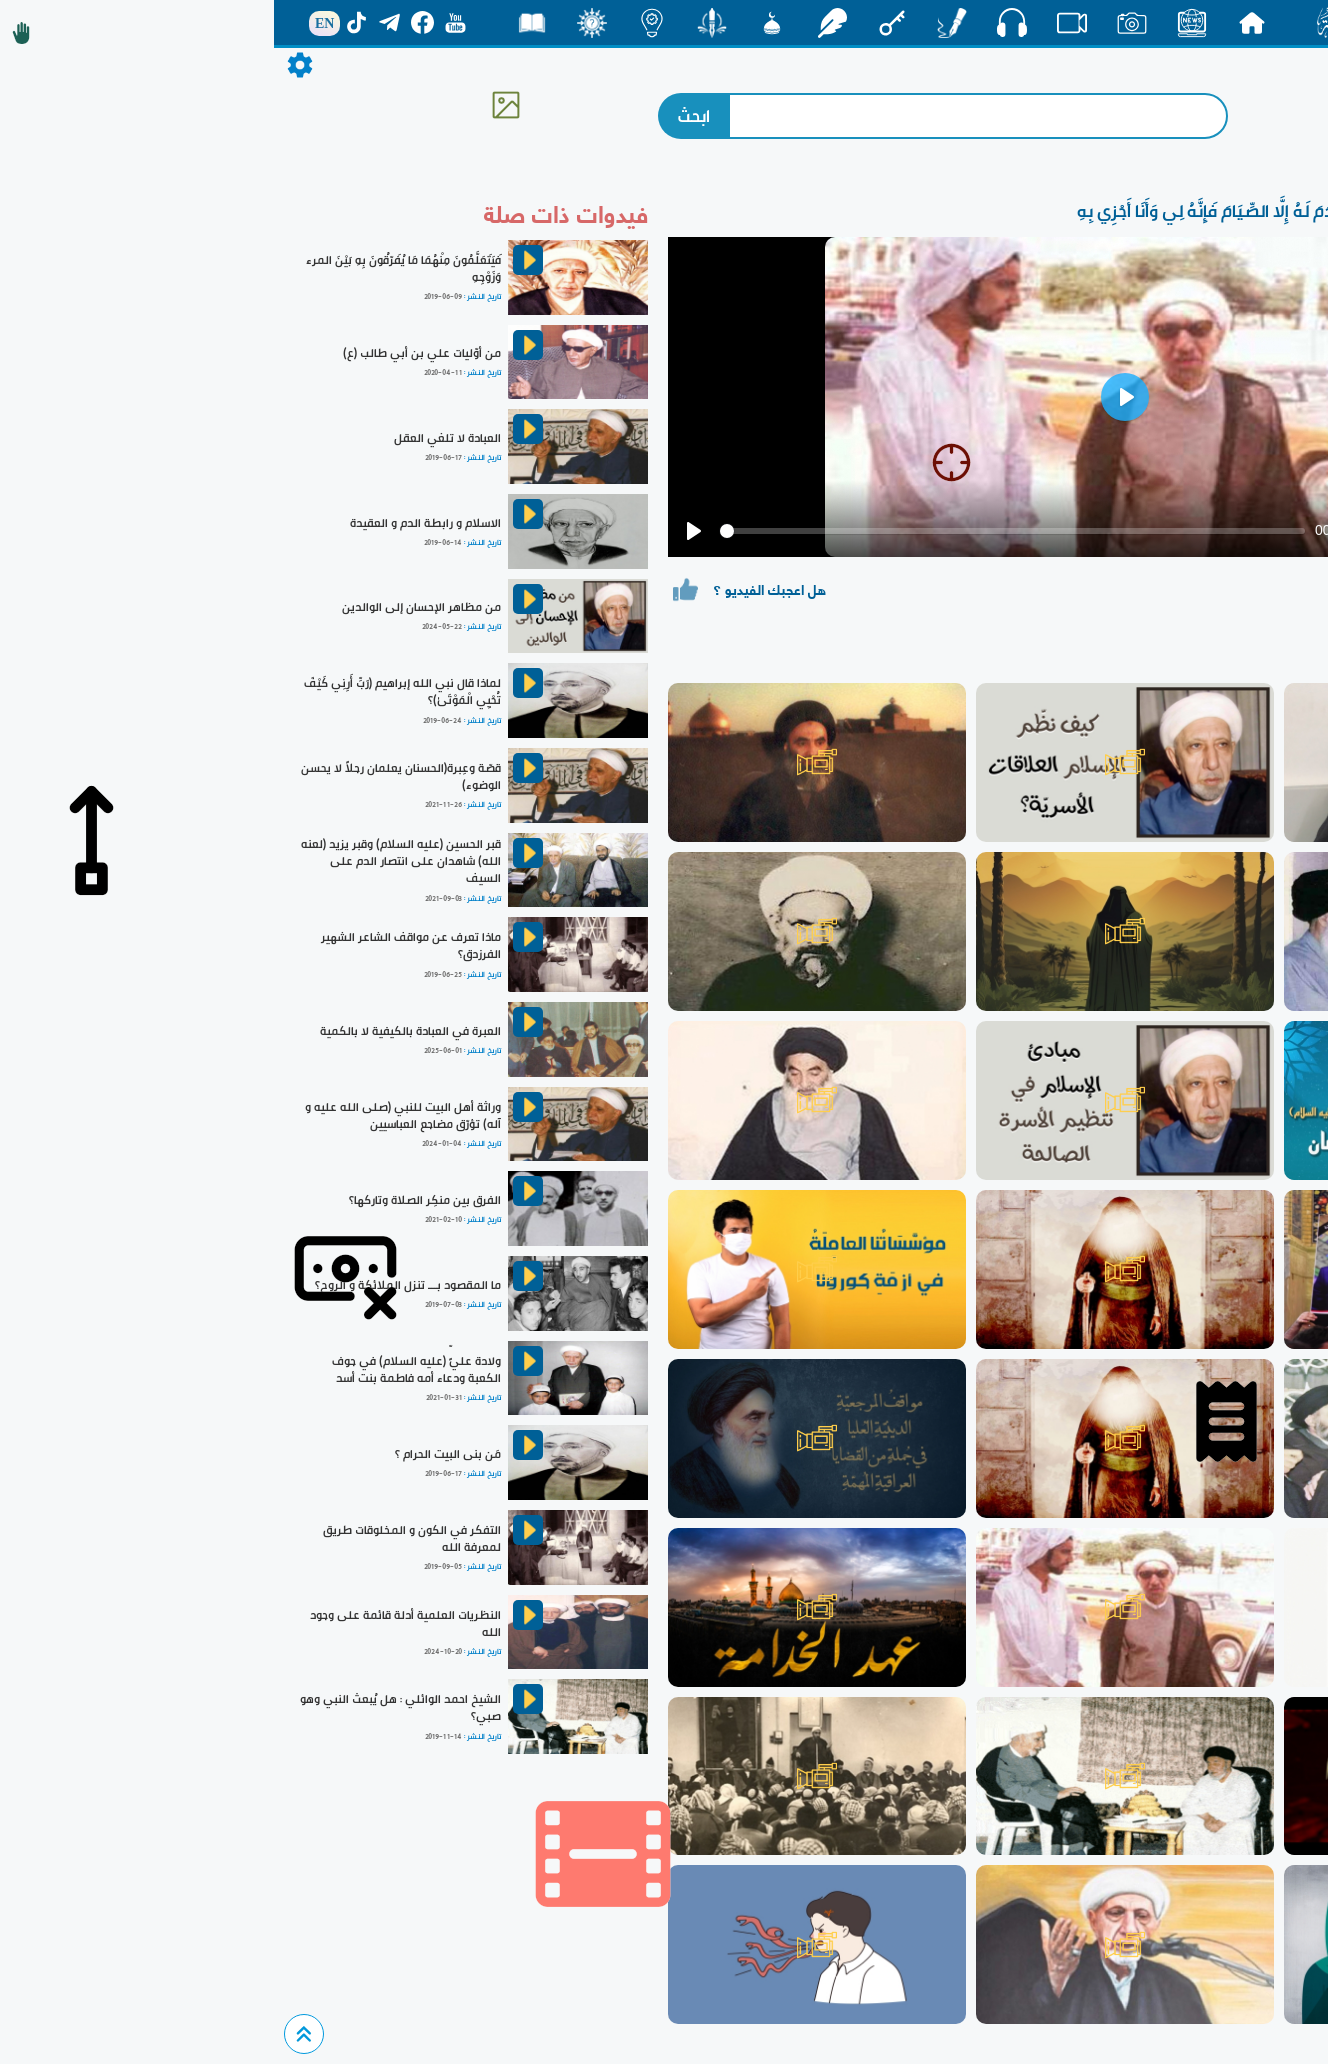 This screenshot has width=1328, height=2064. I want to click on payment declined or failed, so click(345, 1268).